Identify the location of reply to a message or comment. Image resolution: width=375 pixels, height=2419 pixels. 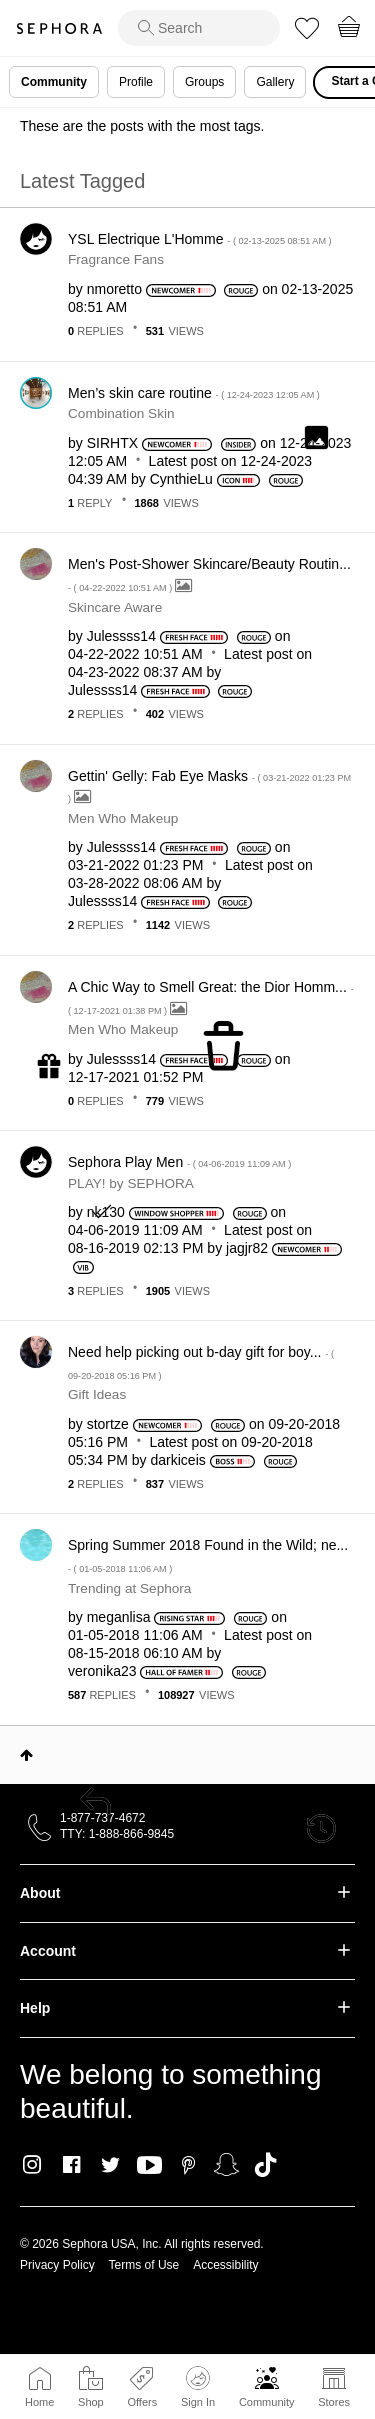
(95, 1801).